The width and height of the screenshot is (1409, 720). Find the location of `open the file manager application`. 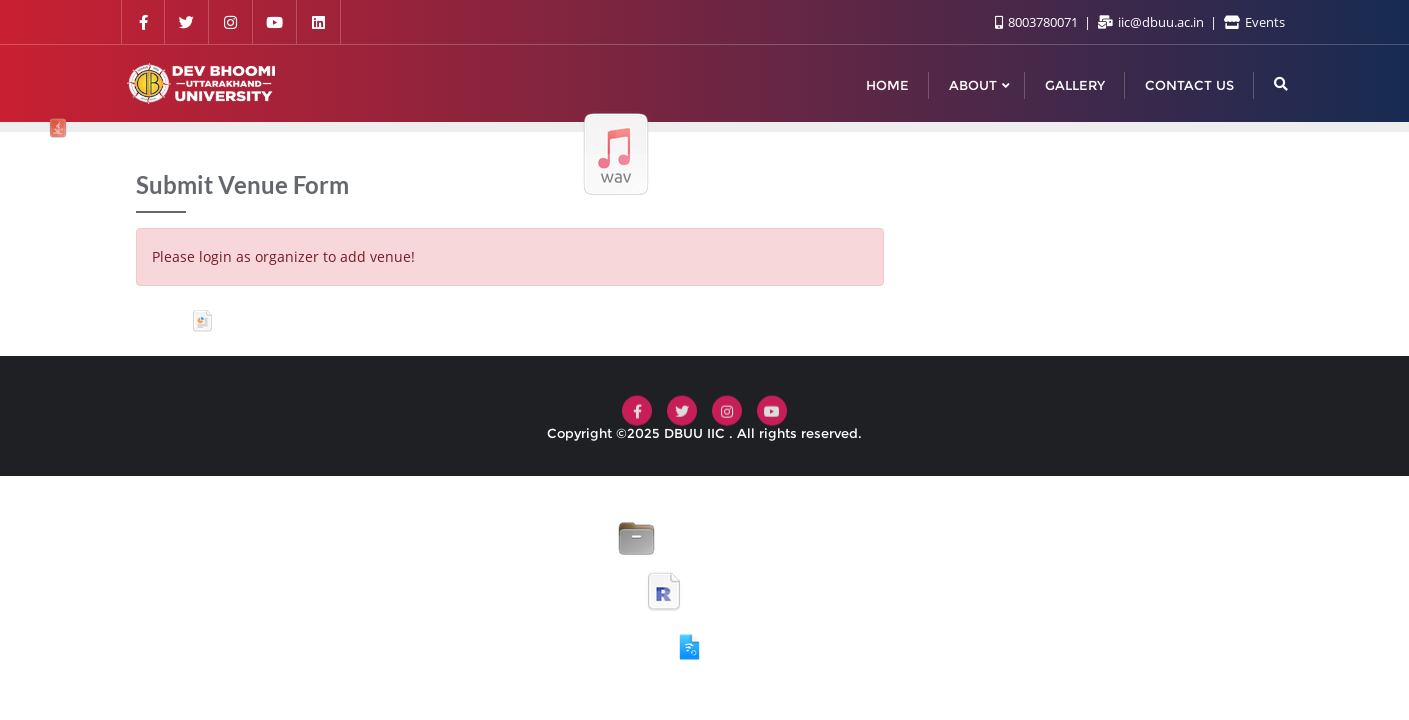

open the file manager application is located at coordinates (636, 538).